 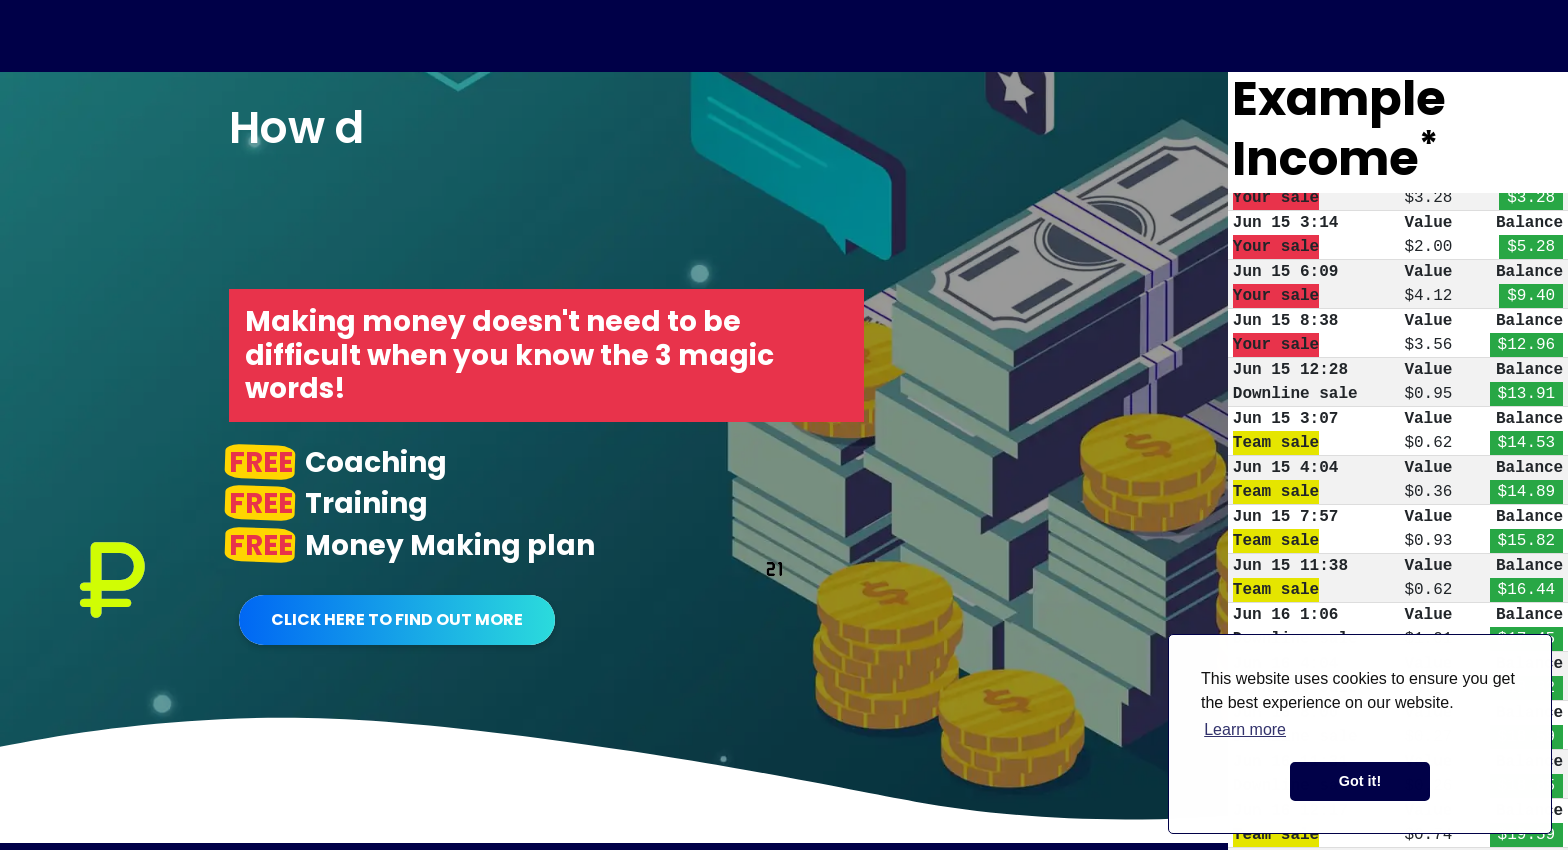 What do you see at coordinates (115, 580) in the screenshot?
I see `indicates Russian ruble currency` at bounding box center [115, 580].